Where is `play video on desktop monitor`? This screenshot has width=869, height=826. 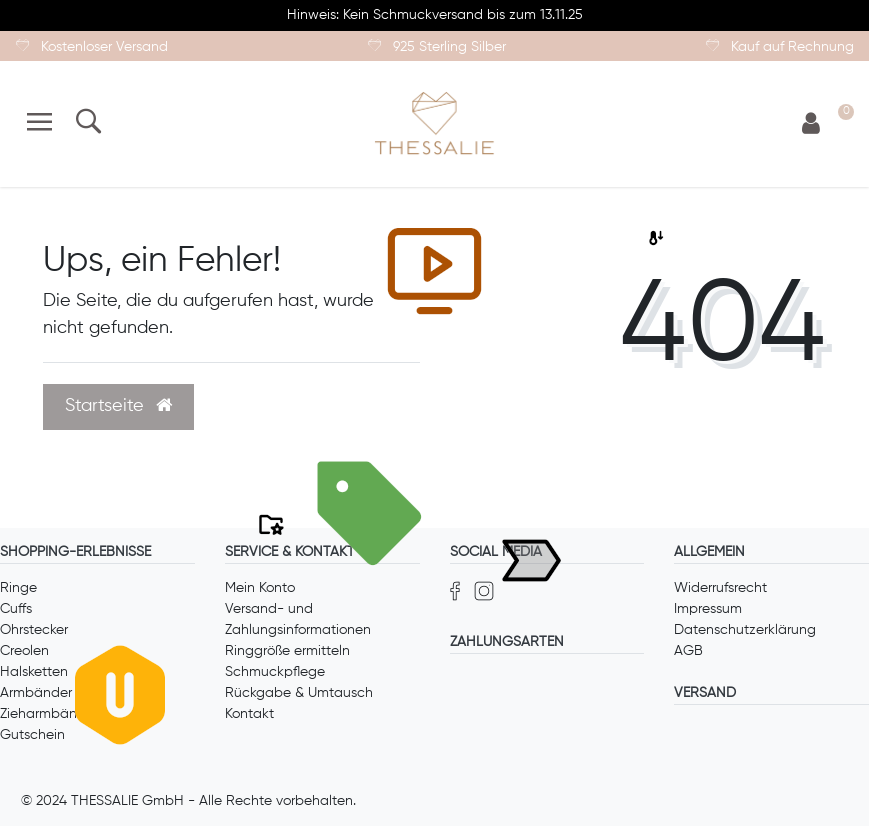 play video on desktop monitor is located at coordinates (434, 267).